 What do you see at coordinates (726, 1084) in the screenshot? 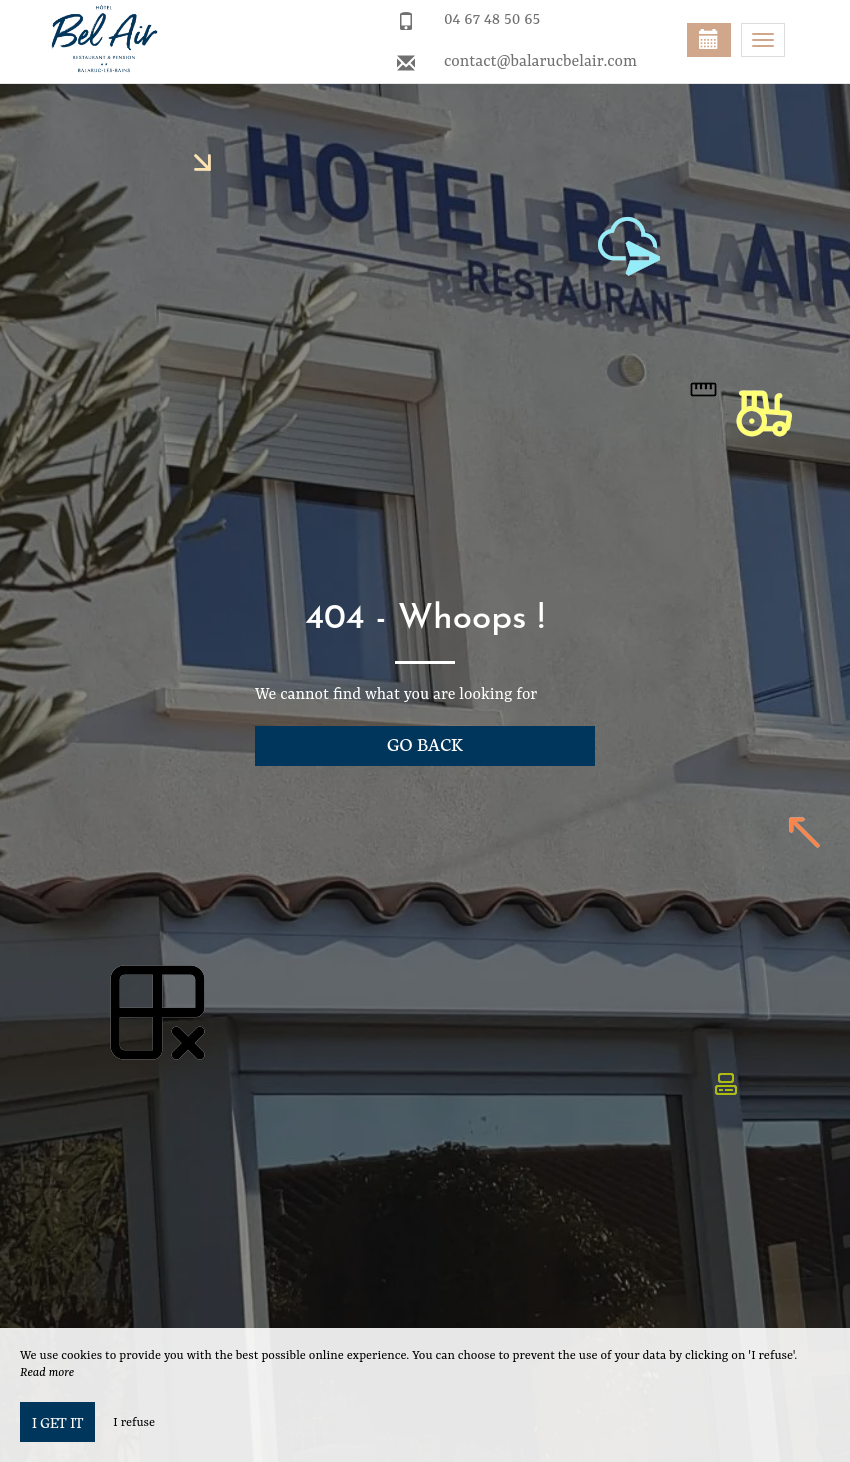
I see `access desktop or computer settings` at bounding box center [726, 1084].